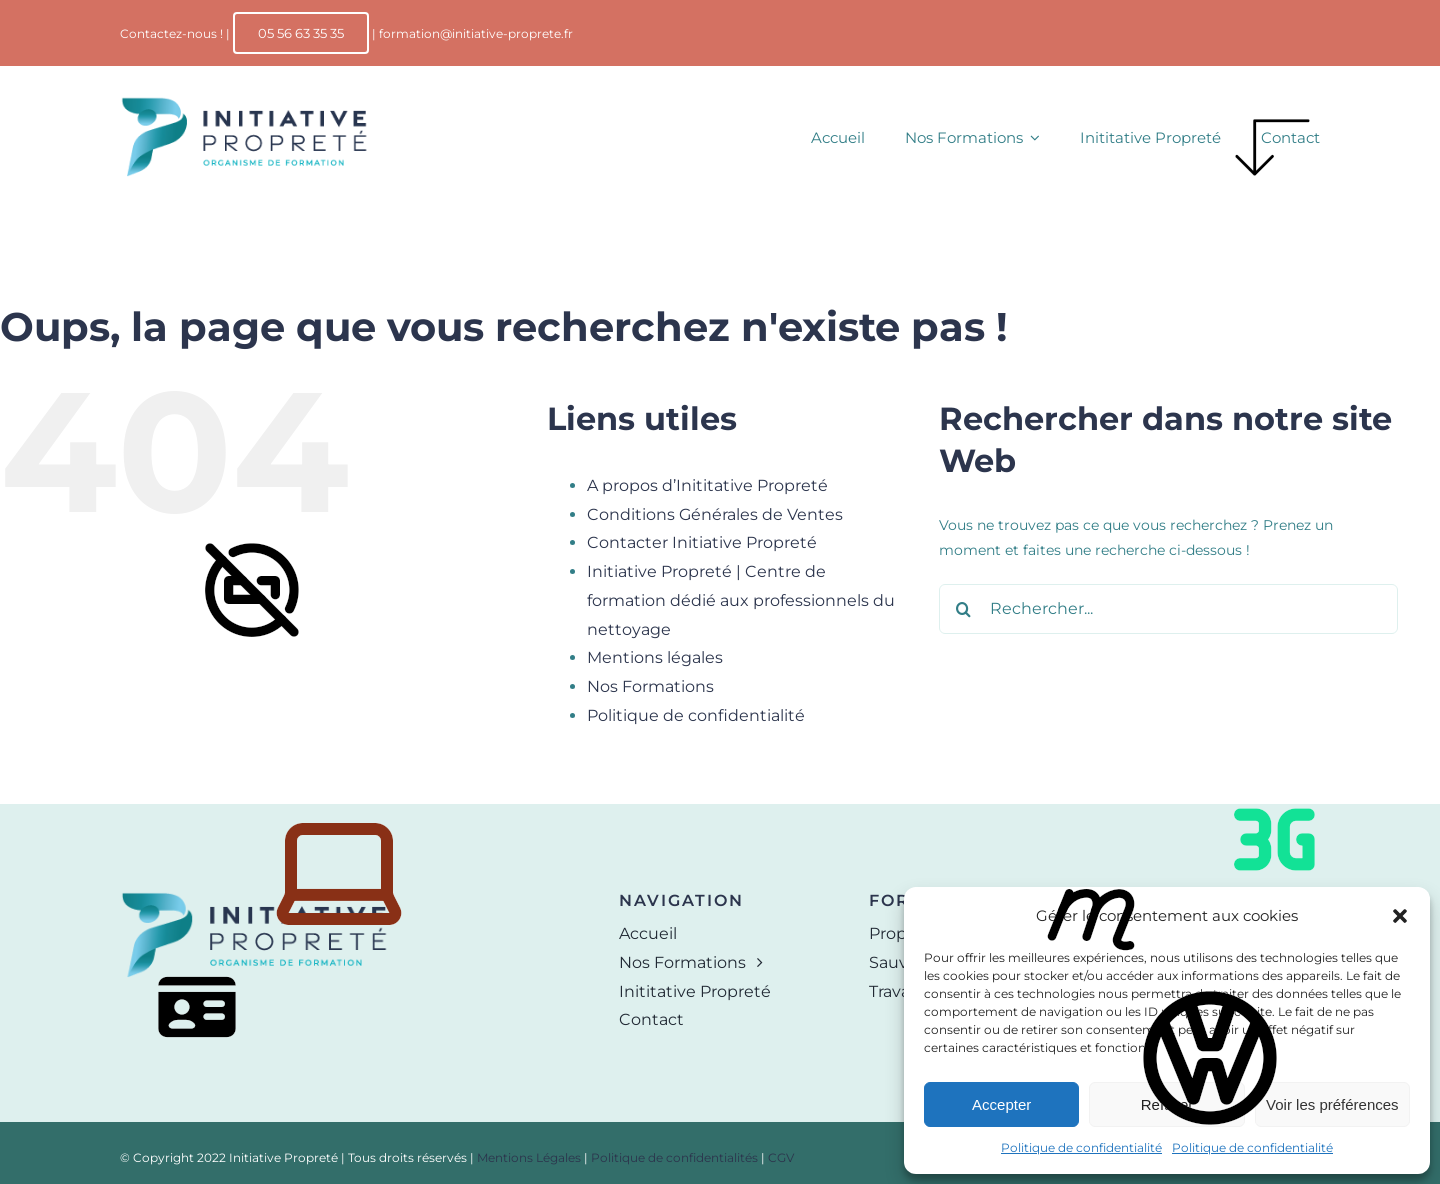  Describe the element at coordinates (339, 871) in the screenshot. I see `switch to desktop view` at that location.